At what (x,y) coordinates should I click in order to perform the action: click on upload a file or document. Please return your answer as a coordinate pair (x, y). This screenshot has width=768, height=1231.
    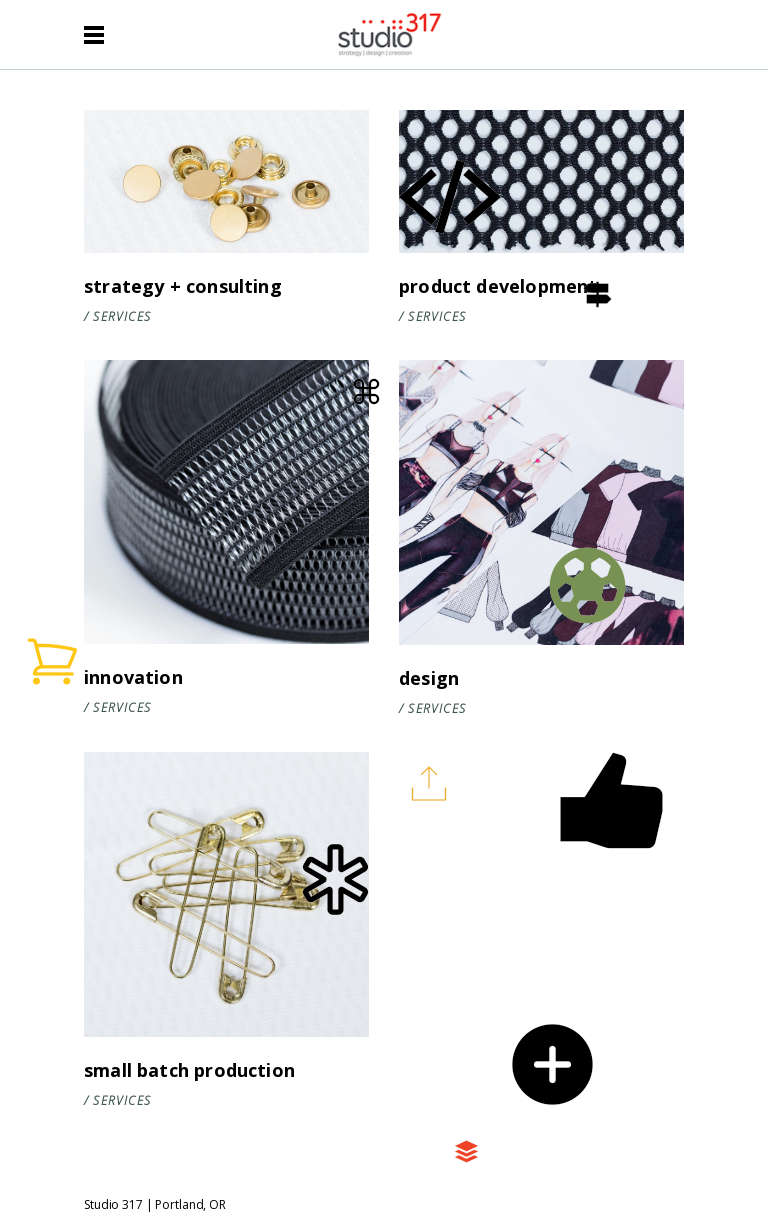
    Looking at the image, I should click on (429, 785).